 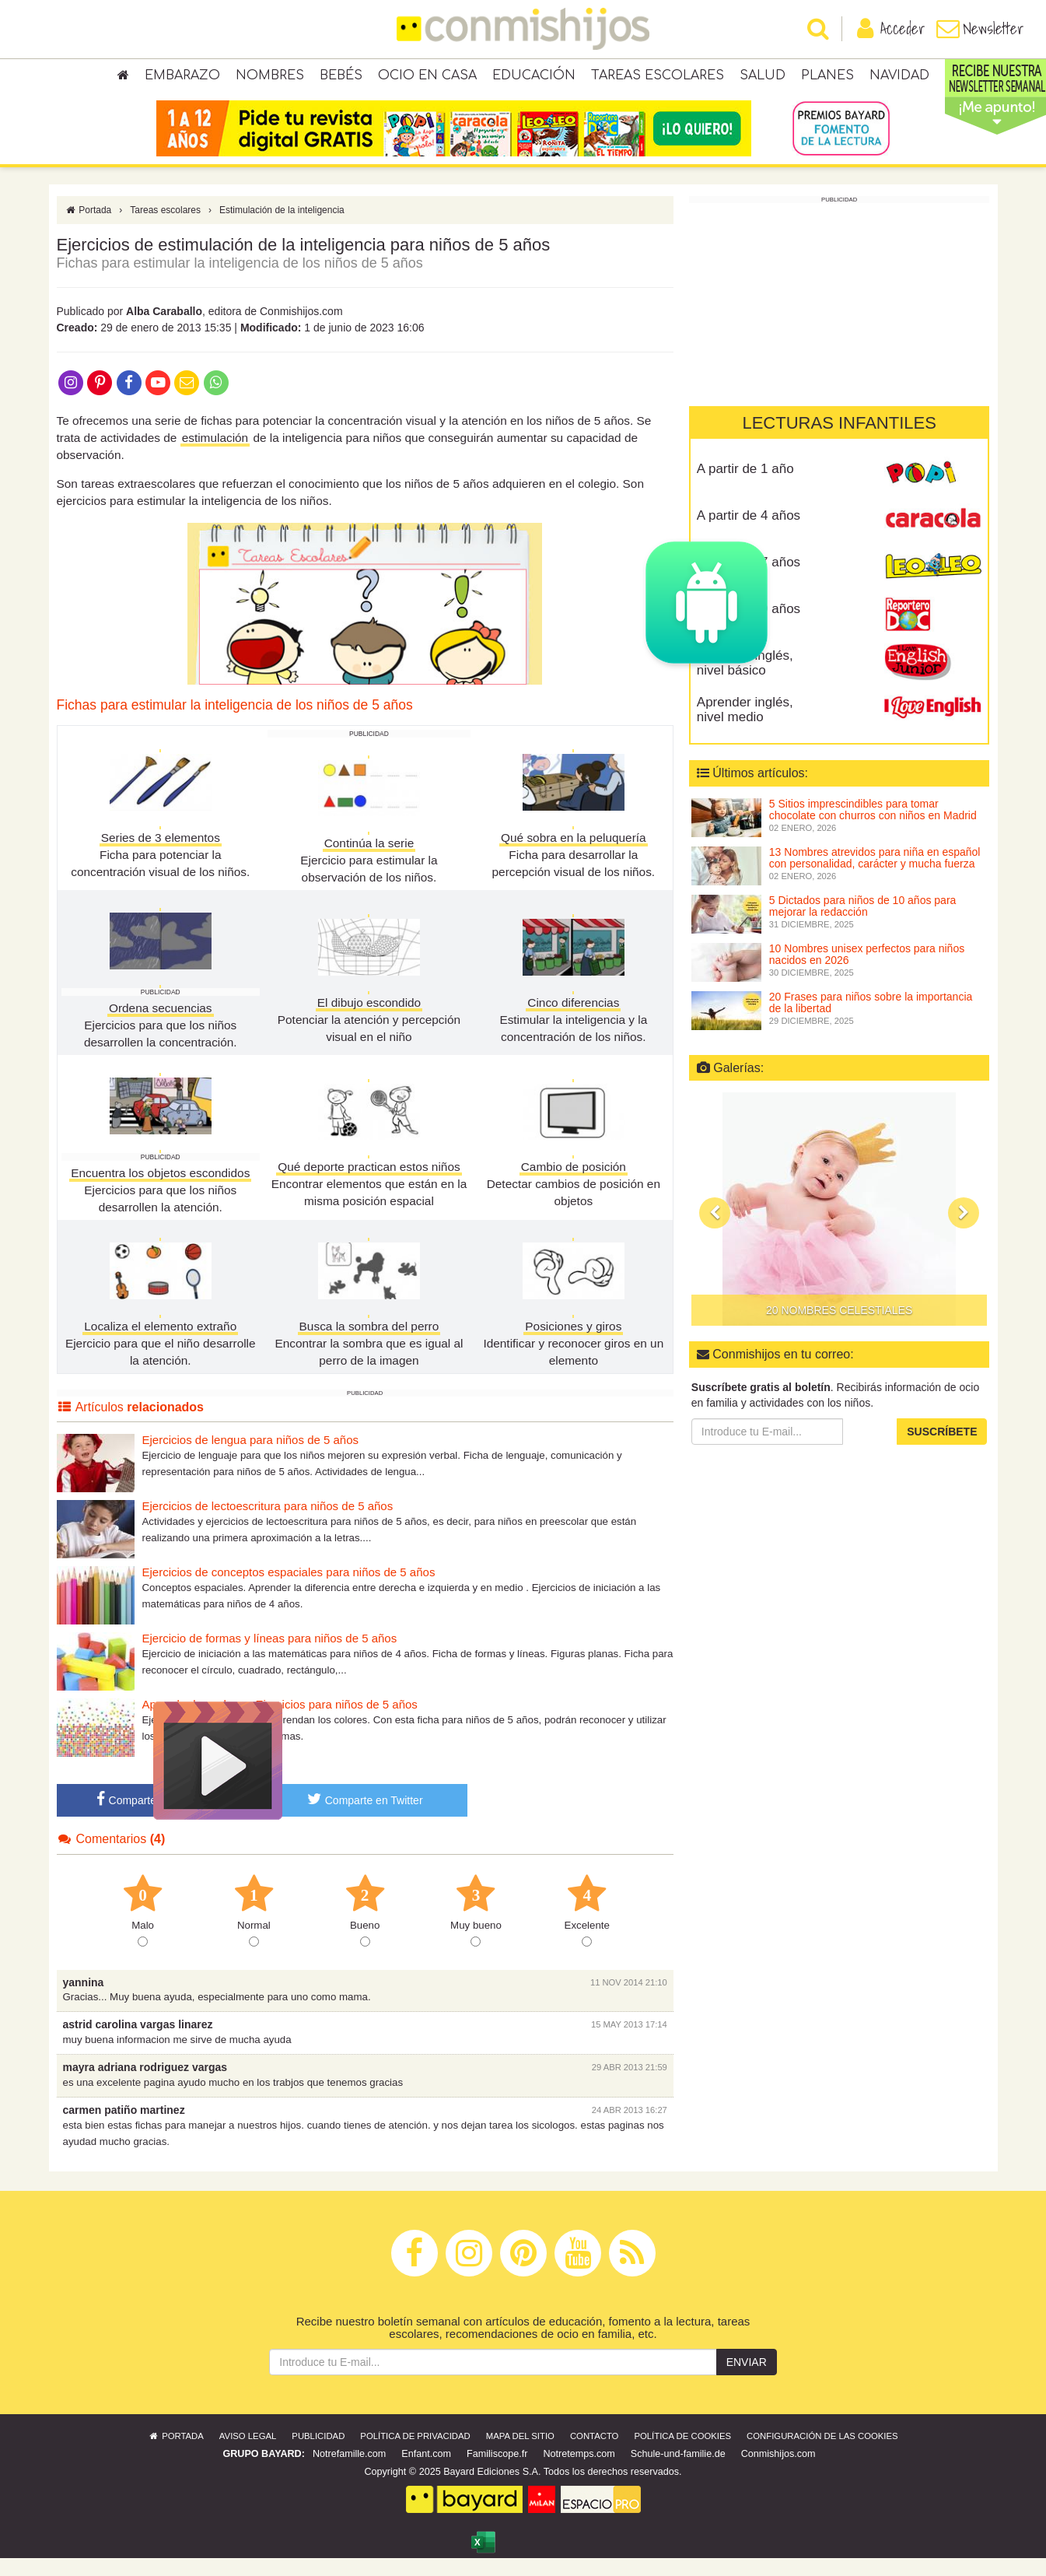 What do you see at coordinates (706, 602) in the screenshot?
I see `launch anbox android emulator` at bounding box center [706, 602].